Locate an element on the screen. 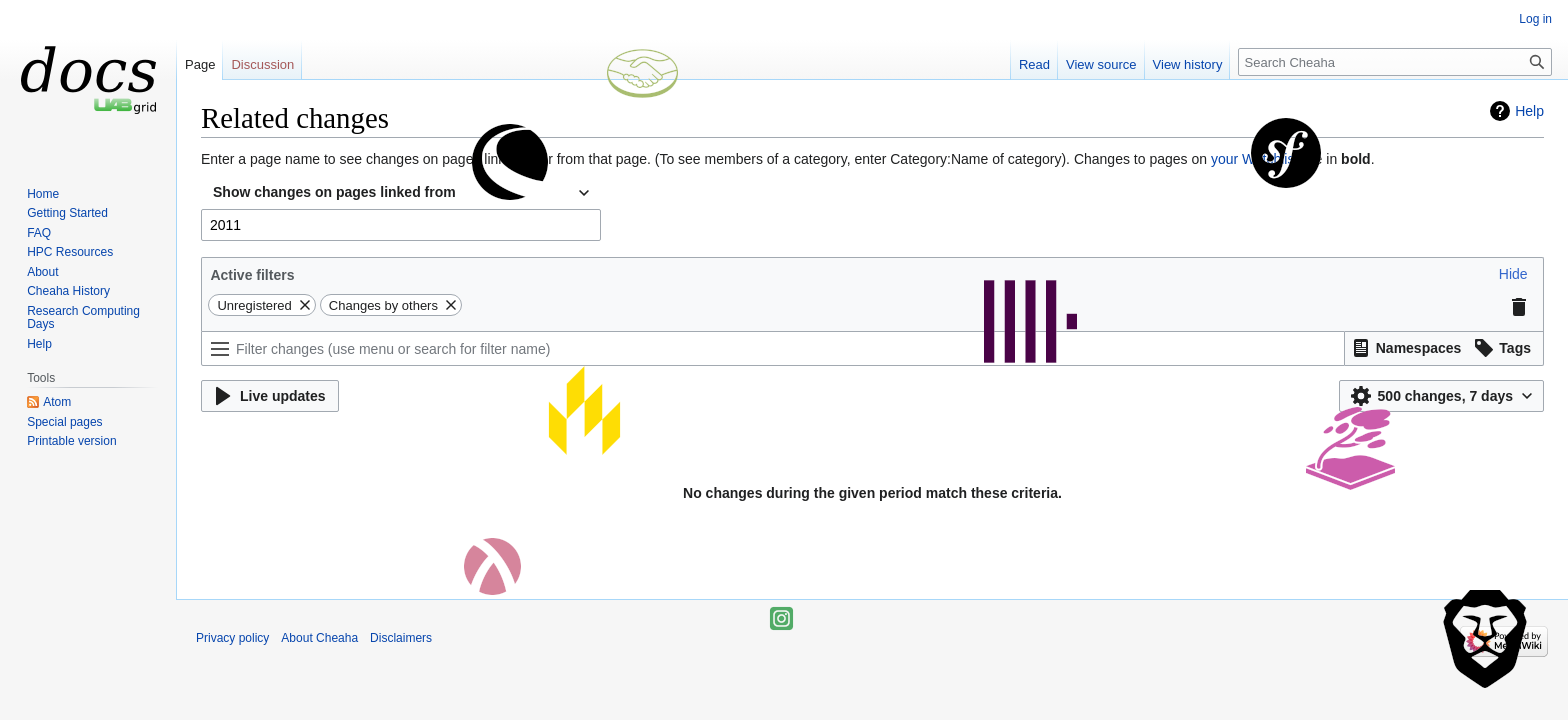 This screenshot has height=720, width=1568. celestron brand logo is located at coordinates (510, 162).